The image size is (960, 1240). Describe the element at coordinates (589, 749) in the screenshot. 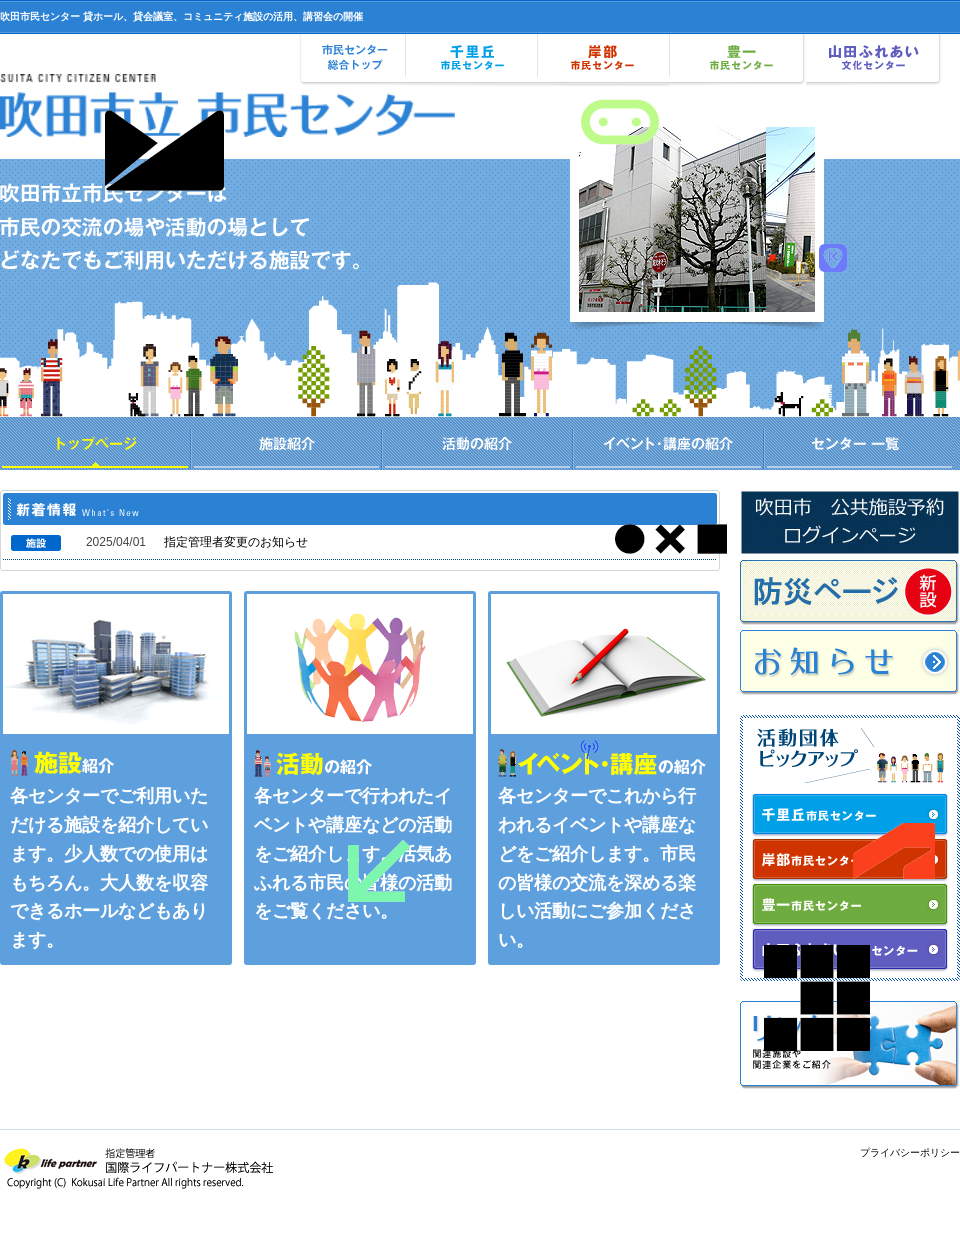

I see `podcast index logo` at that location.